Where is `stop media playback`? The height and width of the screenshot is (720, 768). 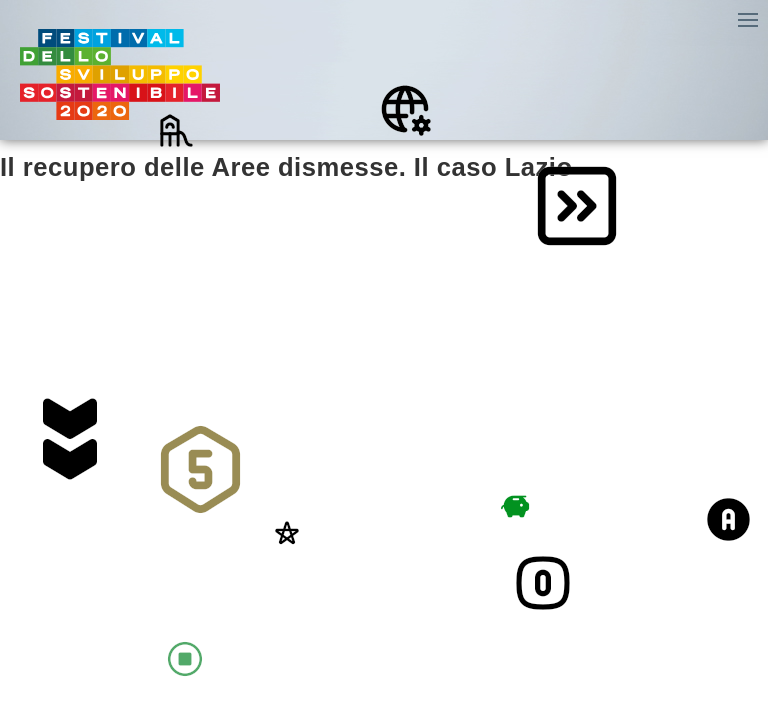
stop media playback is located at coordinates (185, 659).